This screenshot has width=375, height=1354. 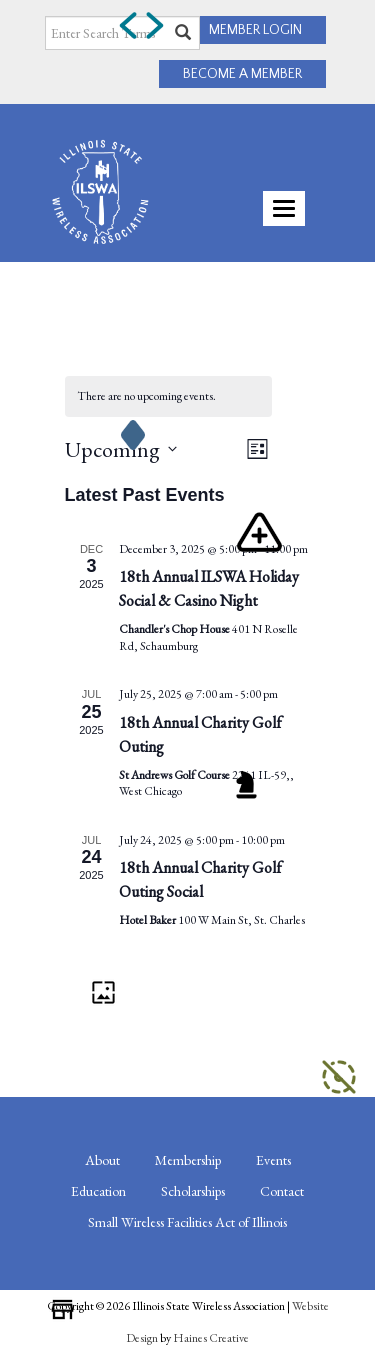 I want to click on change wallpaper or background image, so click(x=103, y=992).